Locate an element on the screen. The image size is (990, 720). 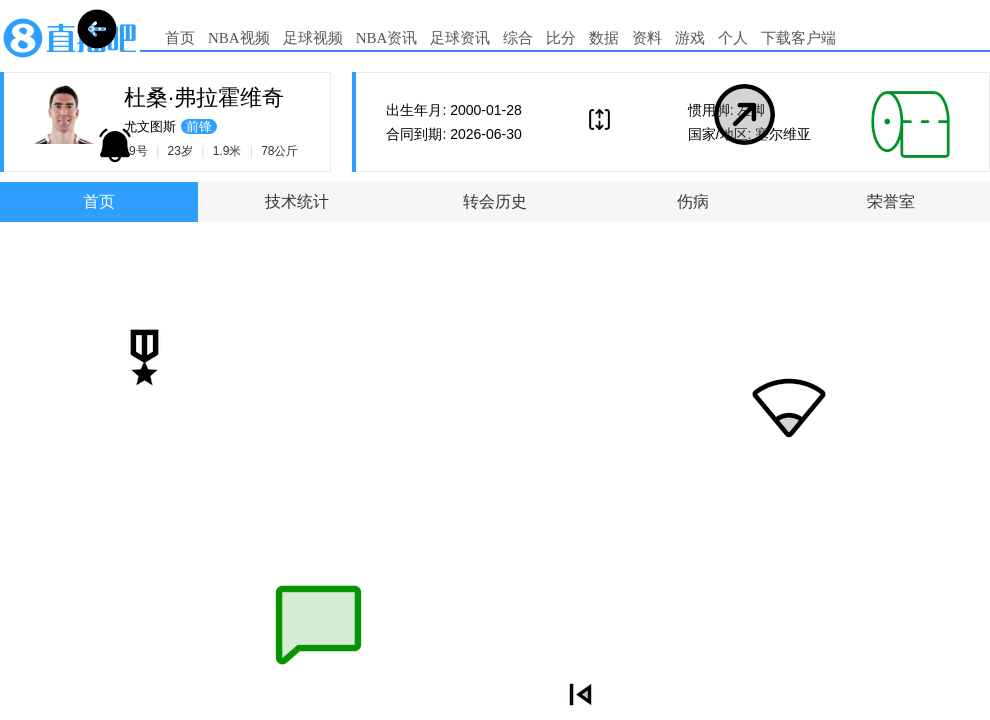
bathroom or restroom location indicator is located at coordinates (910, 124).